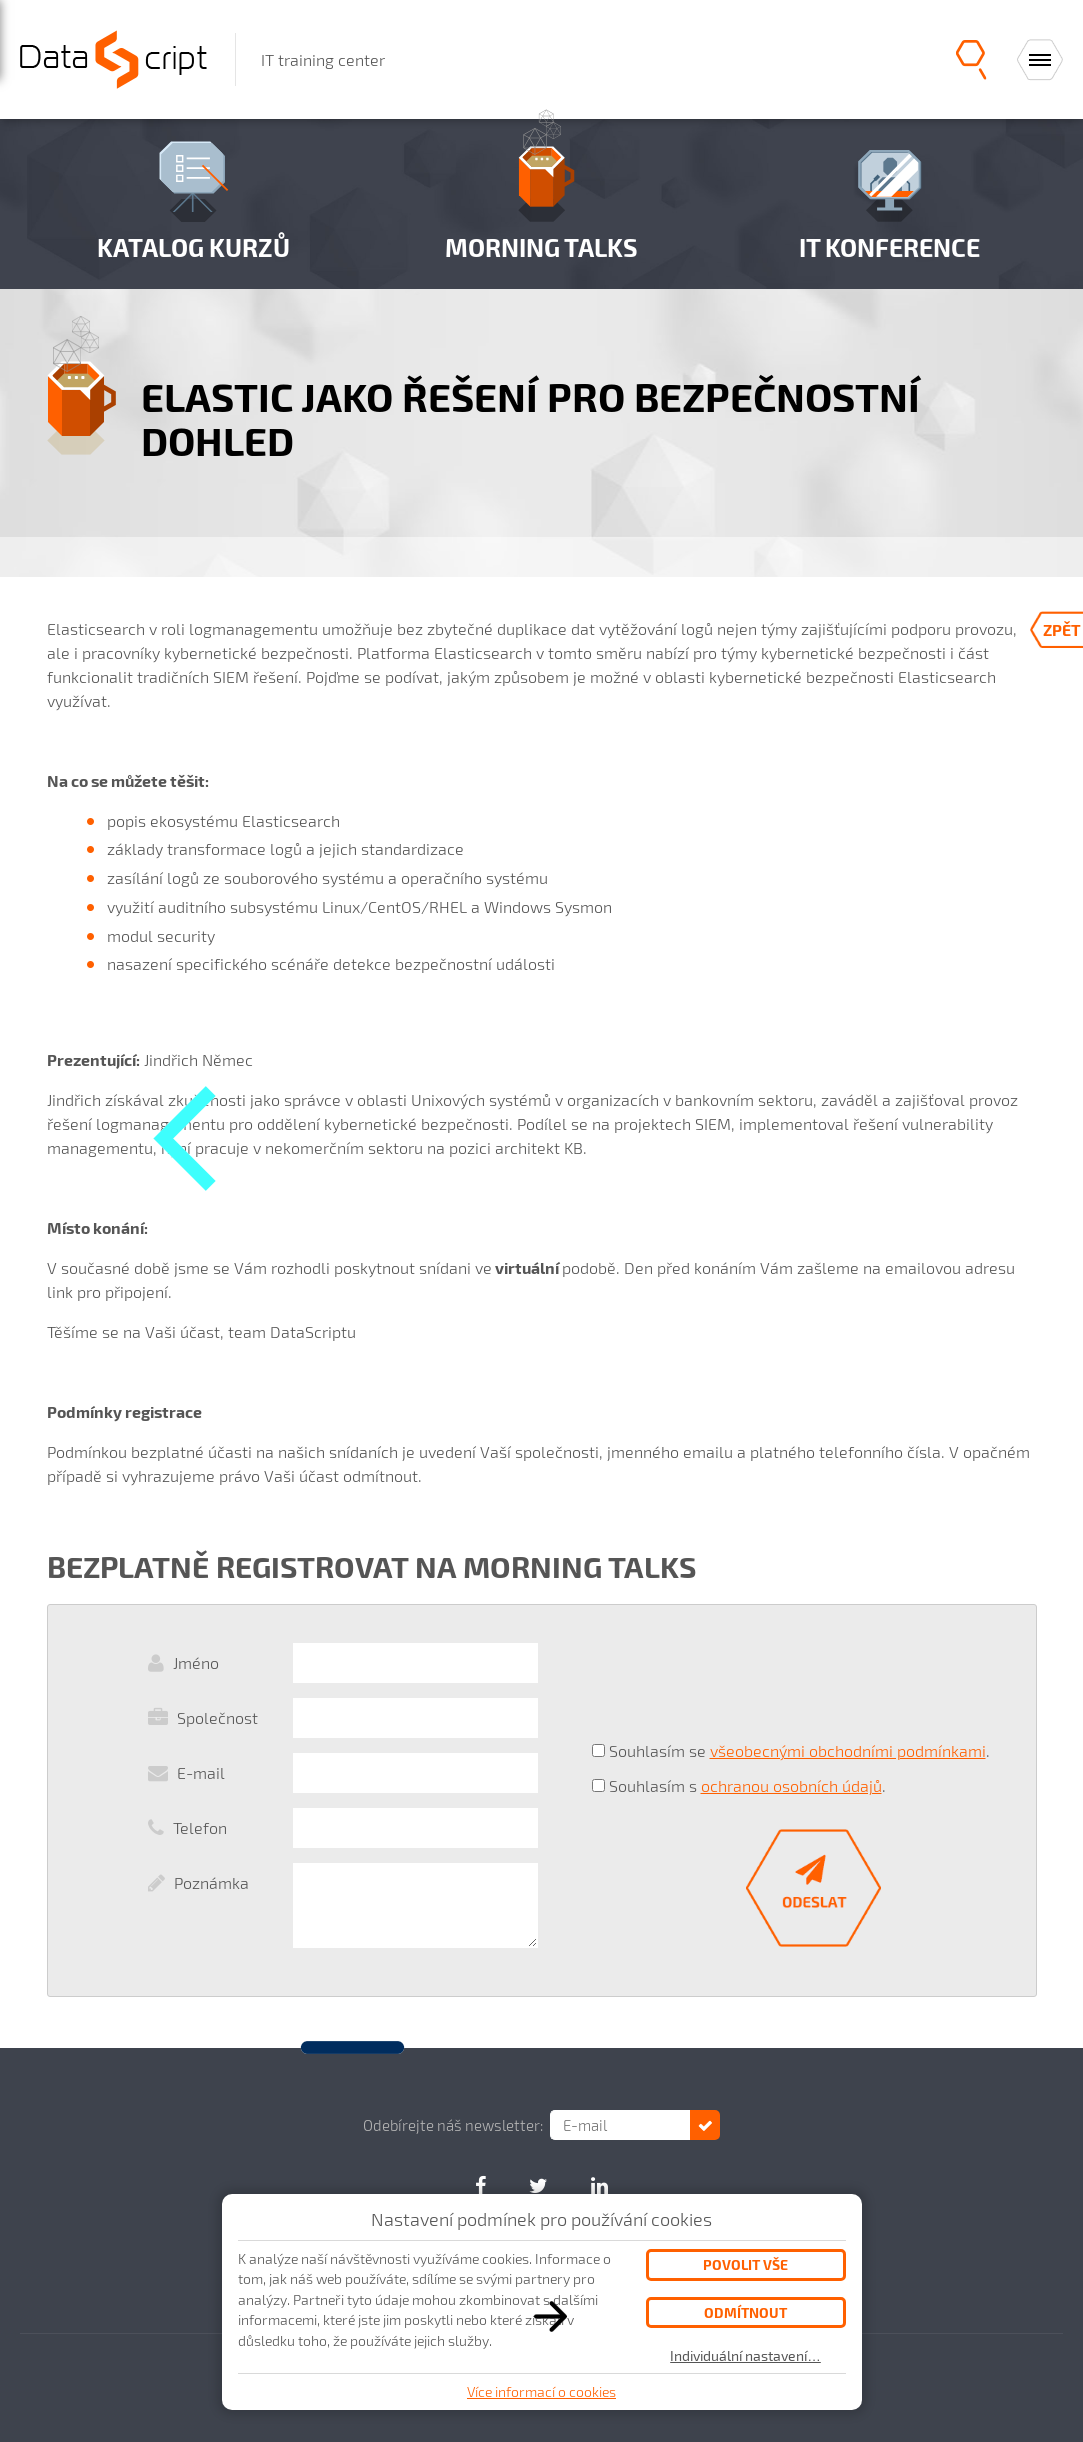  Describe the element at coordinates (352, 2047) in the screenshot. I see `decrease quantity or value` at that location.